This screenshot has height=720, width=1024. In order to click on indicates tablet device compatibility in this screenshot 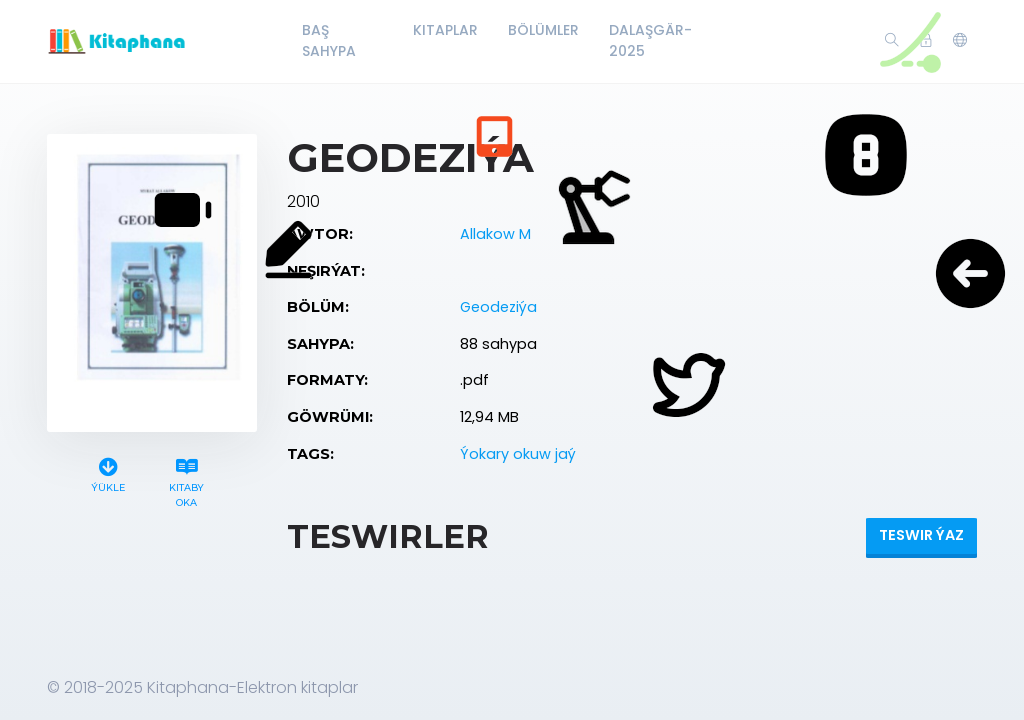, I will do `click(494, 136)`.